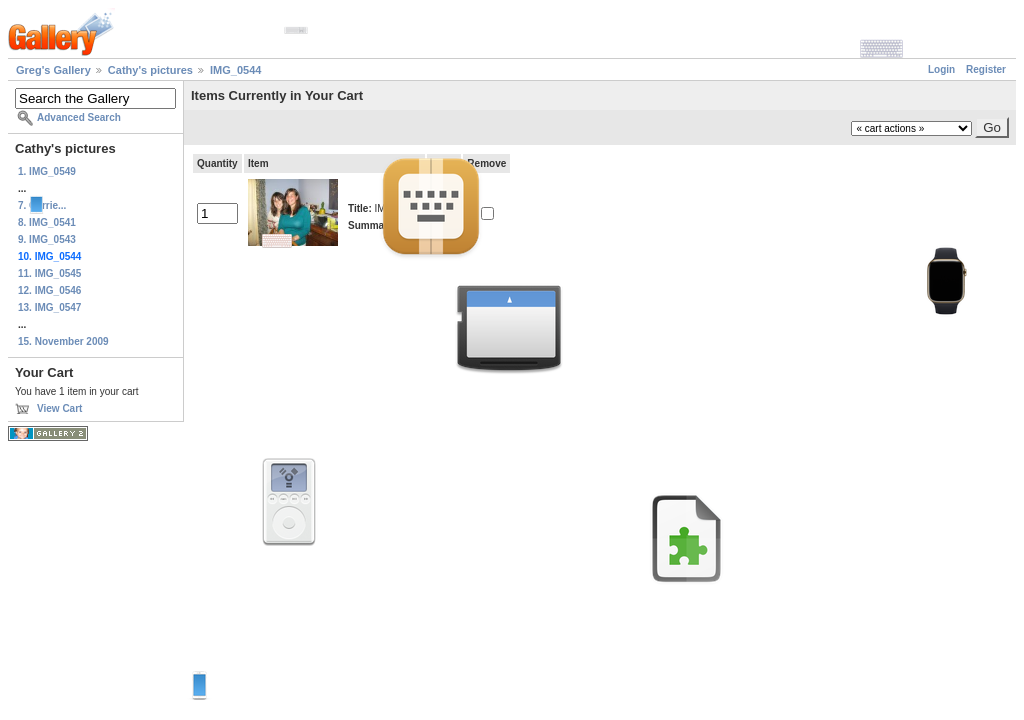 The width and height of the screenshot is (1024, 720). I want to click on openoffice or libreoffice extension file, so click(686, 538).